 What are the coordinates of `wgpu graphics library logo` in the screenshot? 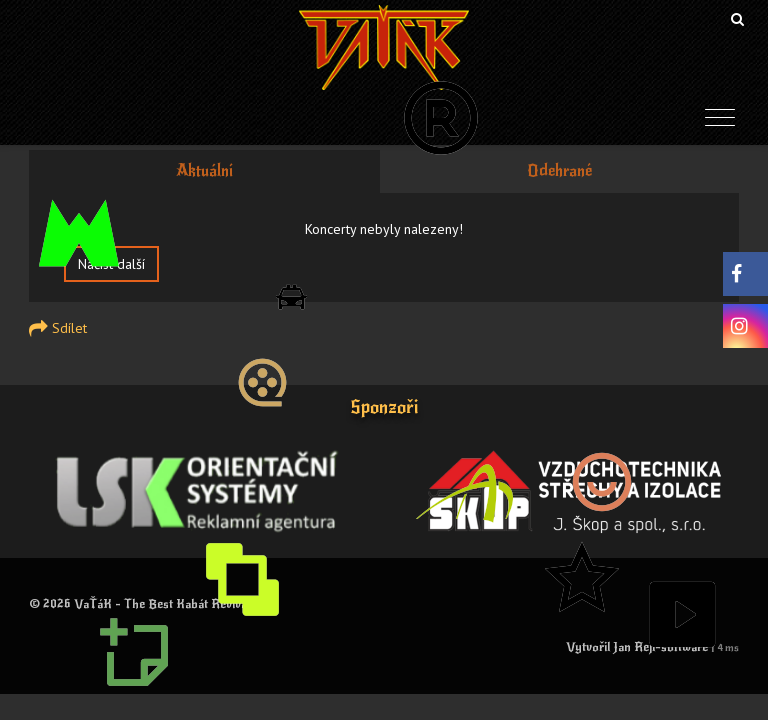 It's located at (79, 233).